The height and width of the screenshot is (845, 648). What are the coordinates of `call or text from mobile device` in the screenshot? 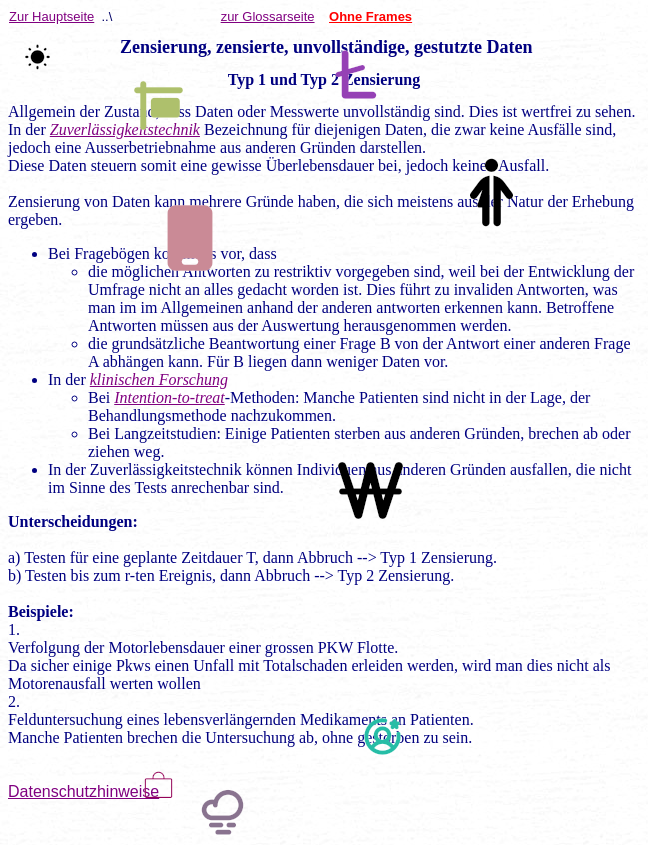 It's located at (190, 238).